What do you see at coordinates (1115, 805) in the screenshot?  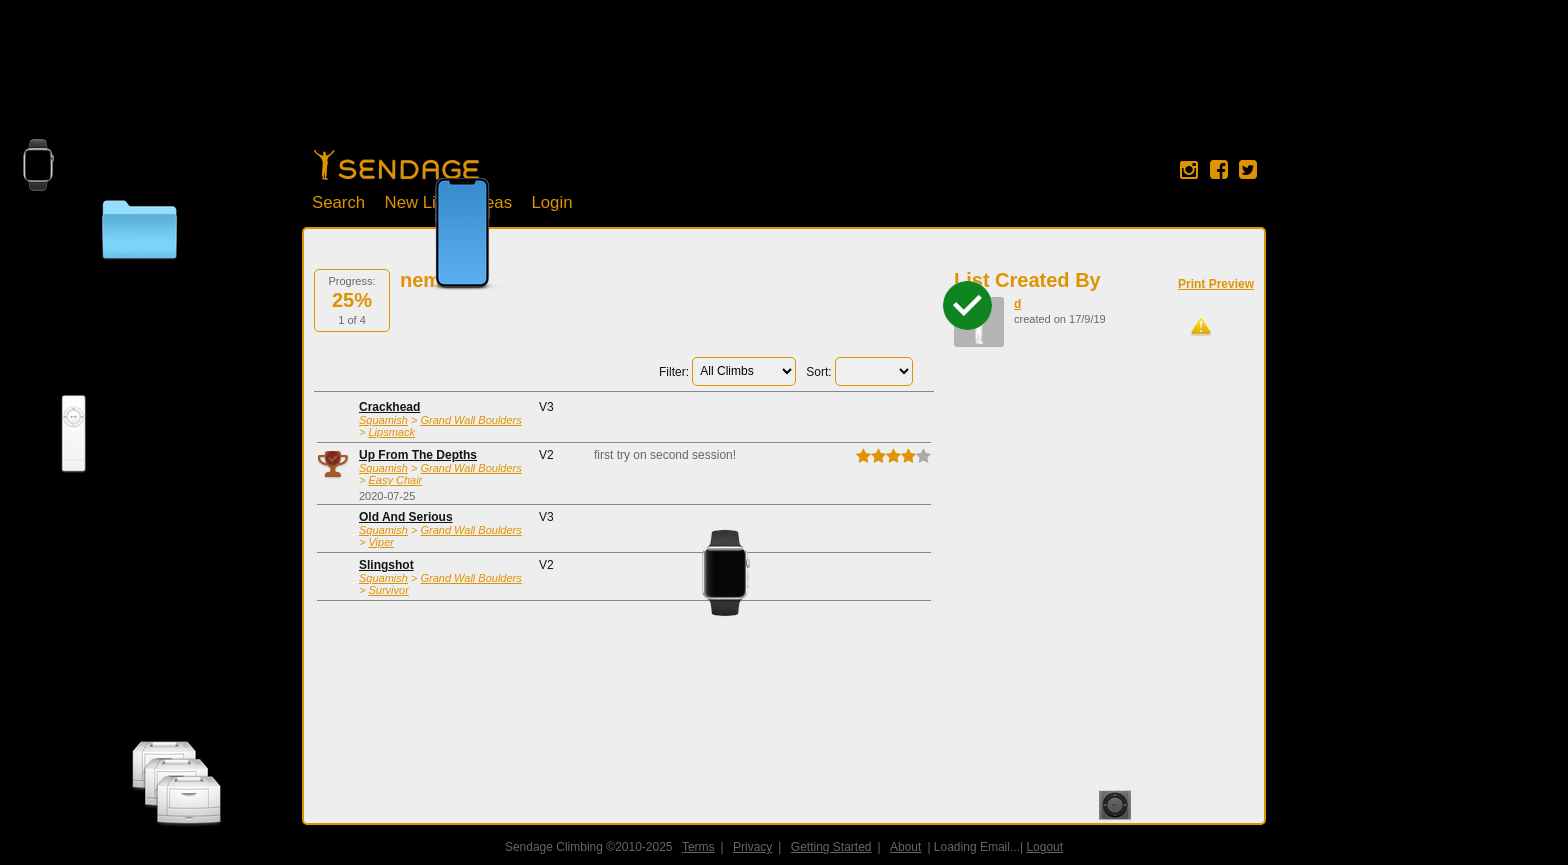 I see `iPod shuffle device in space gray` at bounding box center [1115, 805].